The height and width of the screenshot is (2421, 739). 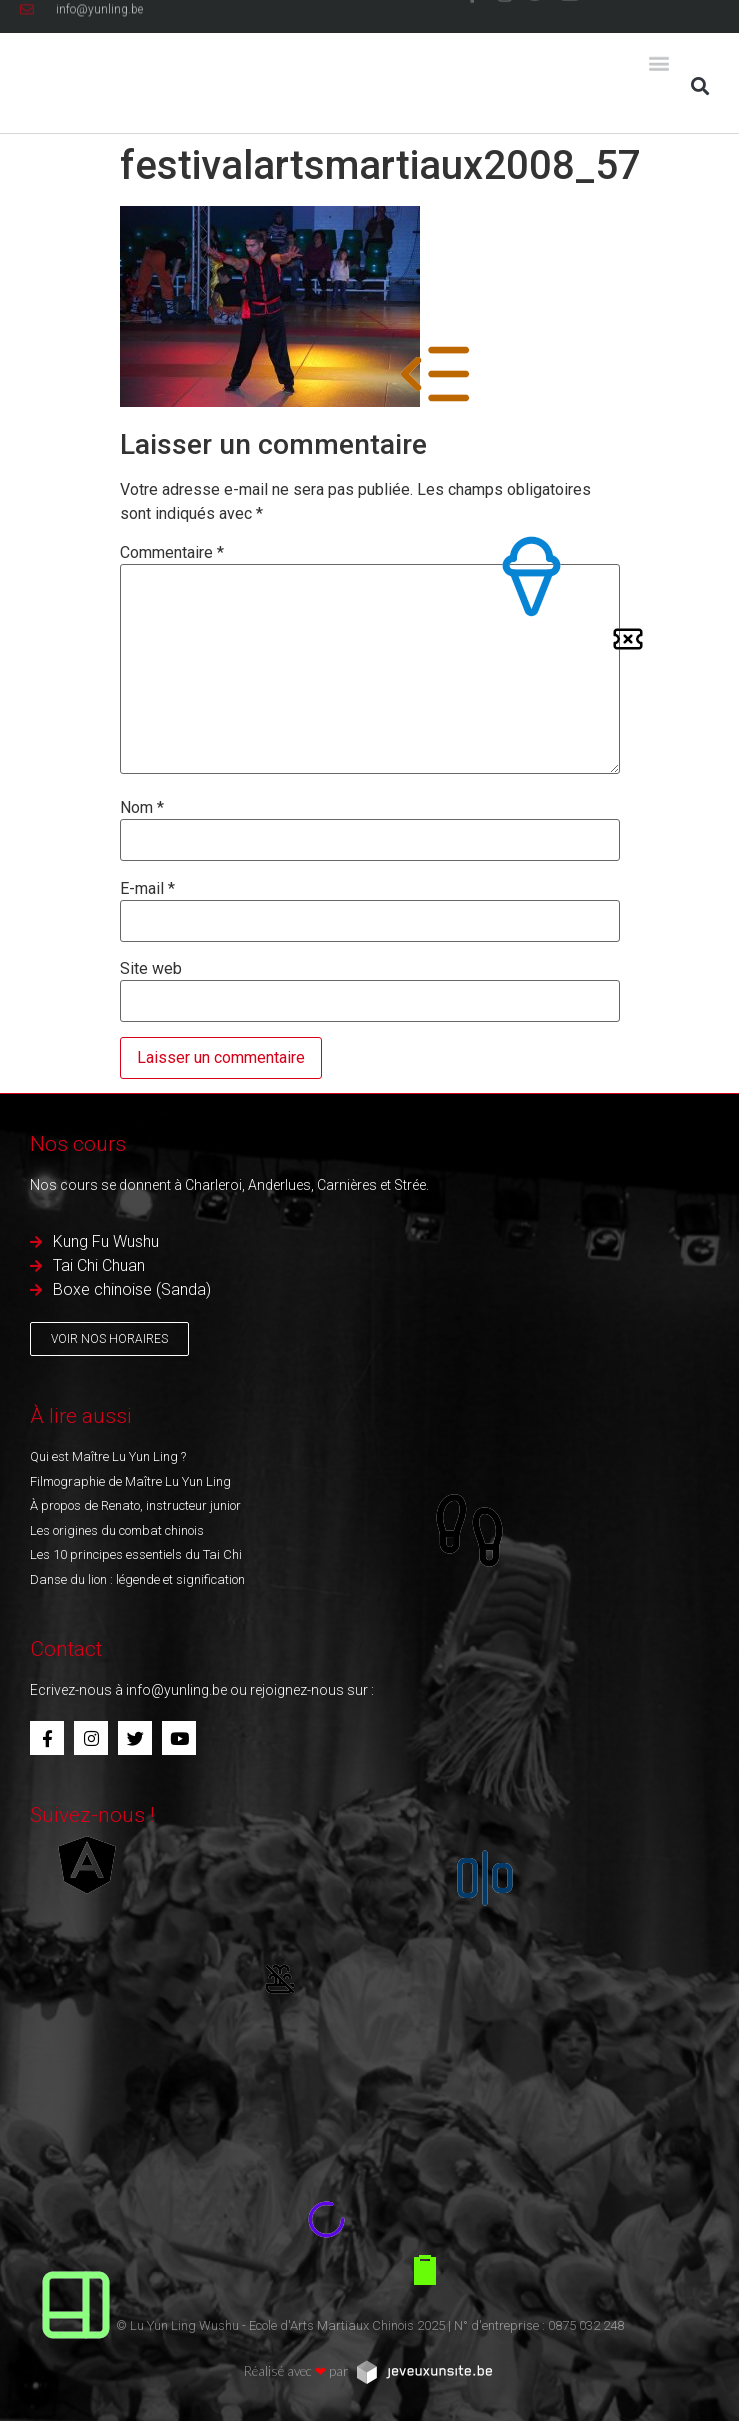 I want to click on copy to clipboard, so click(x=425, y=2270).